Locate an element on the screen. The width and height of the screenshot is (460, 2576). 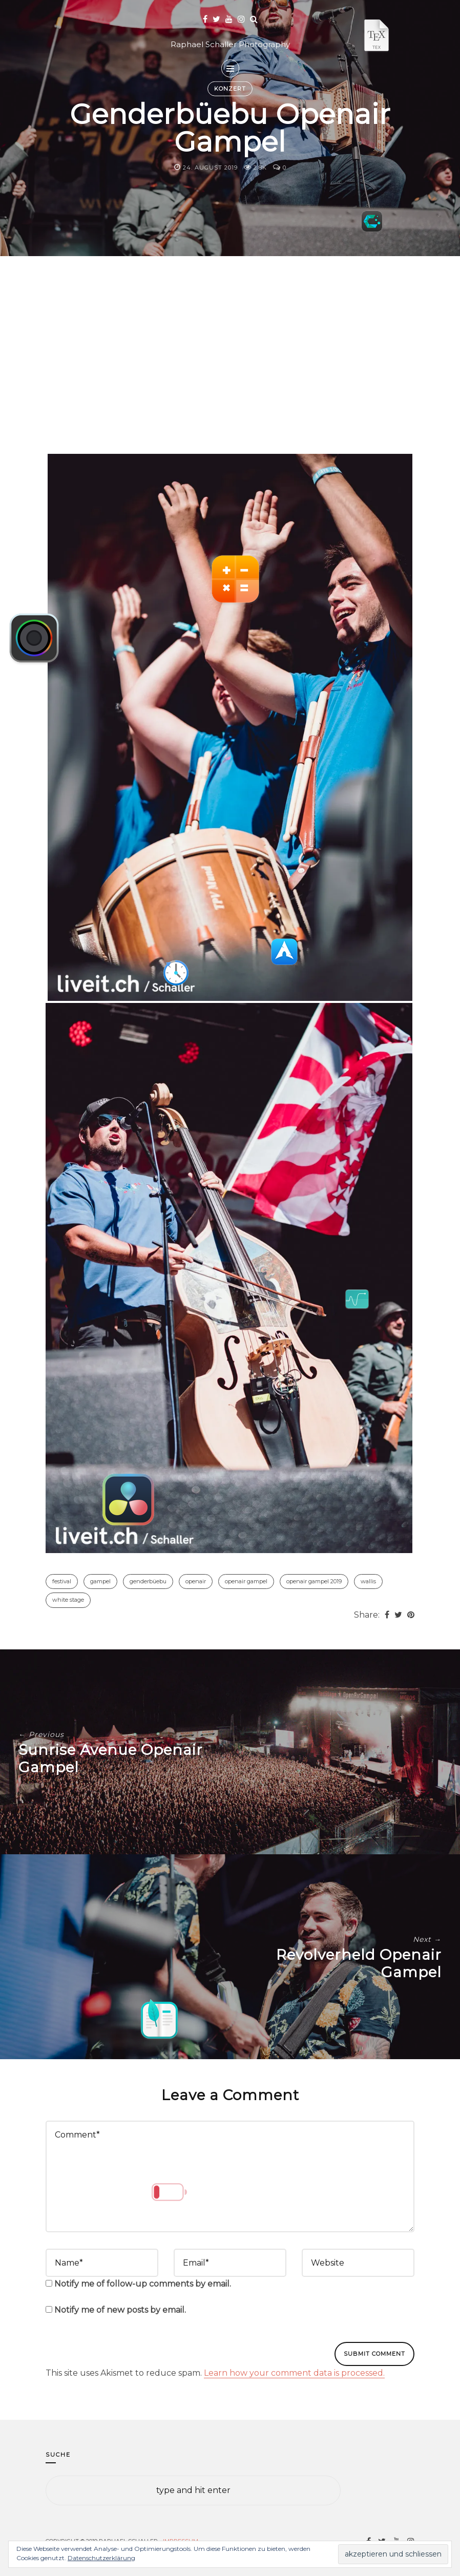
open the reservations app is located at coordinates (176, 973).